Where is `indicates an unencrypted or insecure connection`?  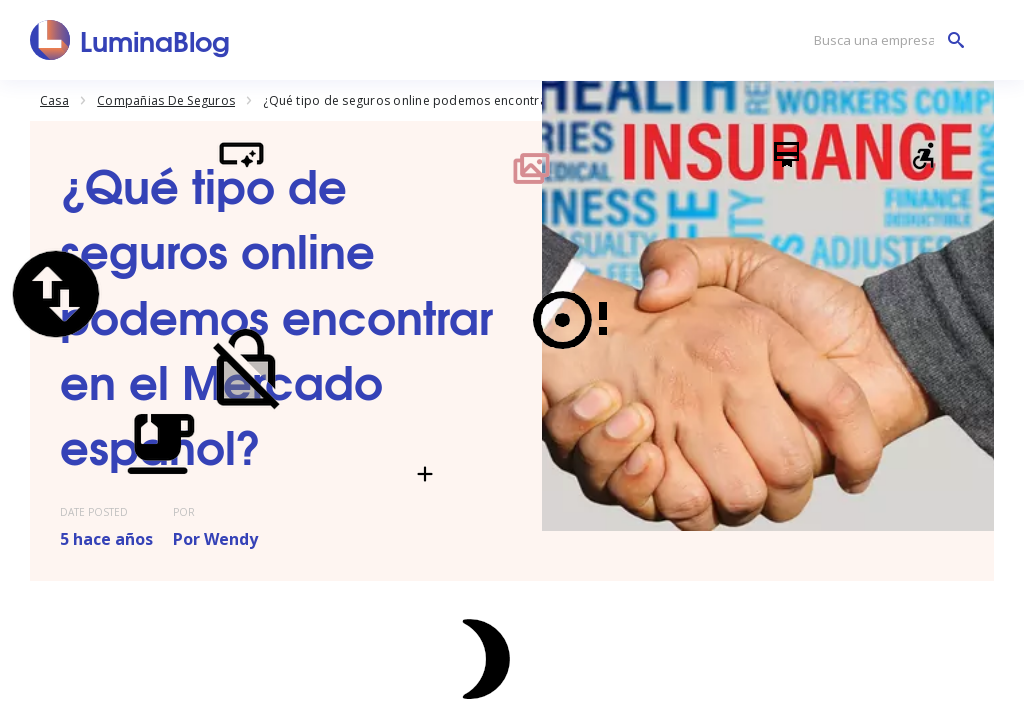
indicates an unencrypted or insecure connection is located at coordinates (246, 369).